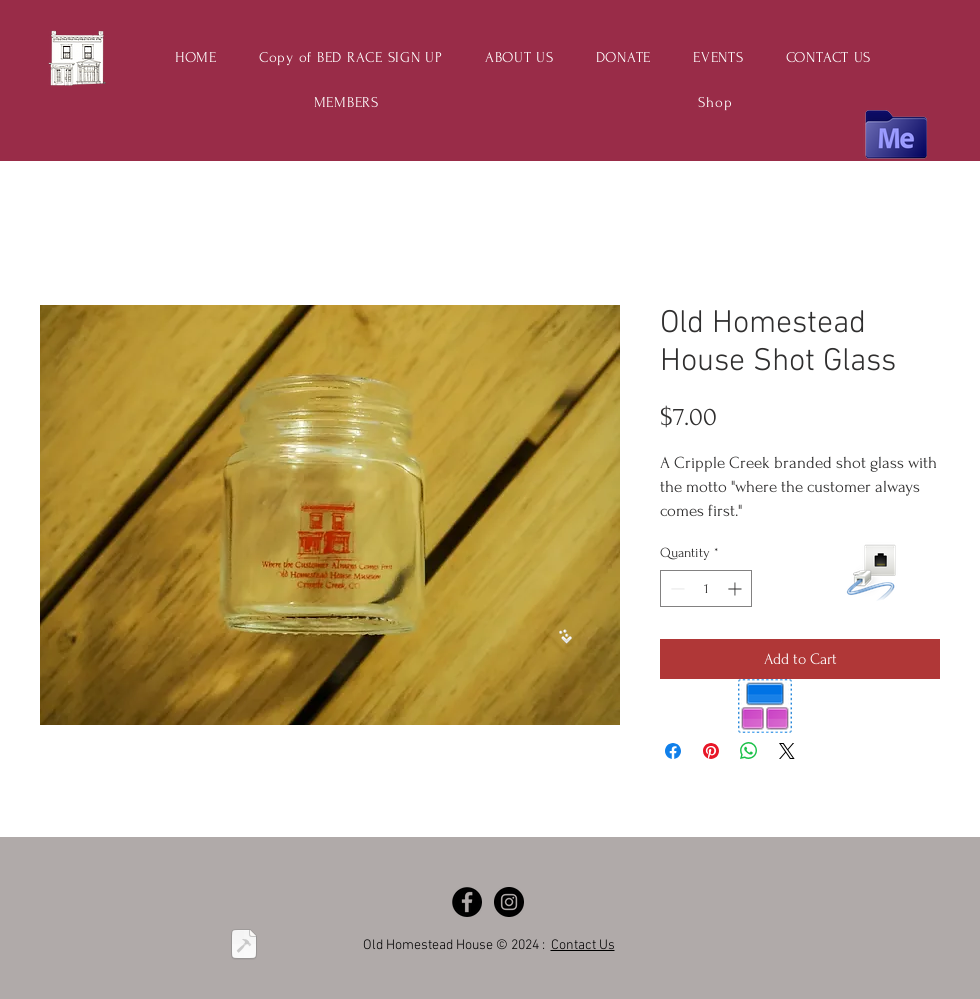 The height and width of the screenshot is (999, 980). Describe the element at coordinates (565, 636) in the screenshot. I see `jump to a specific location or section` at that location.